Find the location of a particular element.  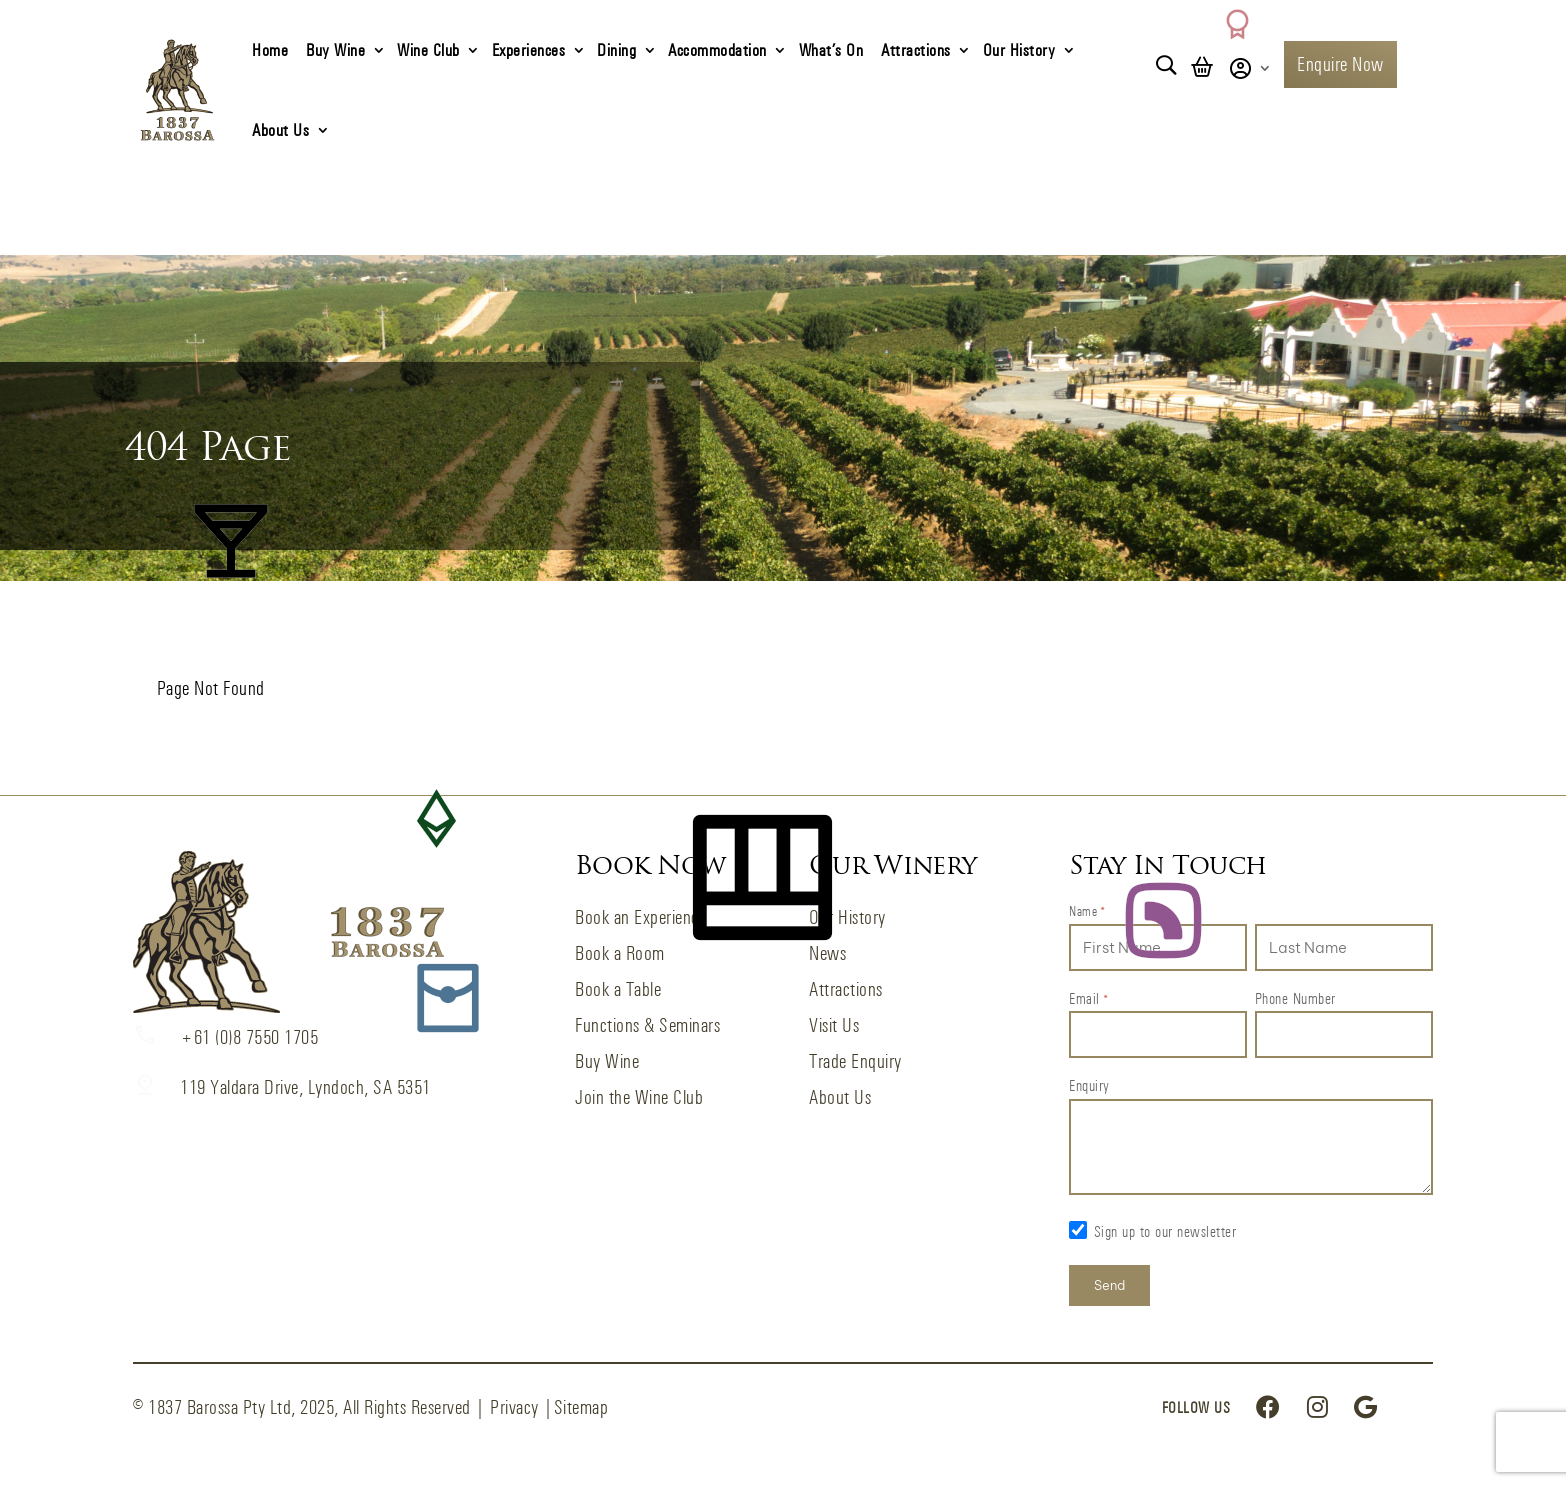

view data in table format is located at coordinates (762, 877).